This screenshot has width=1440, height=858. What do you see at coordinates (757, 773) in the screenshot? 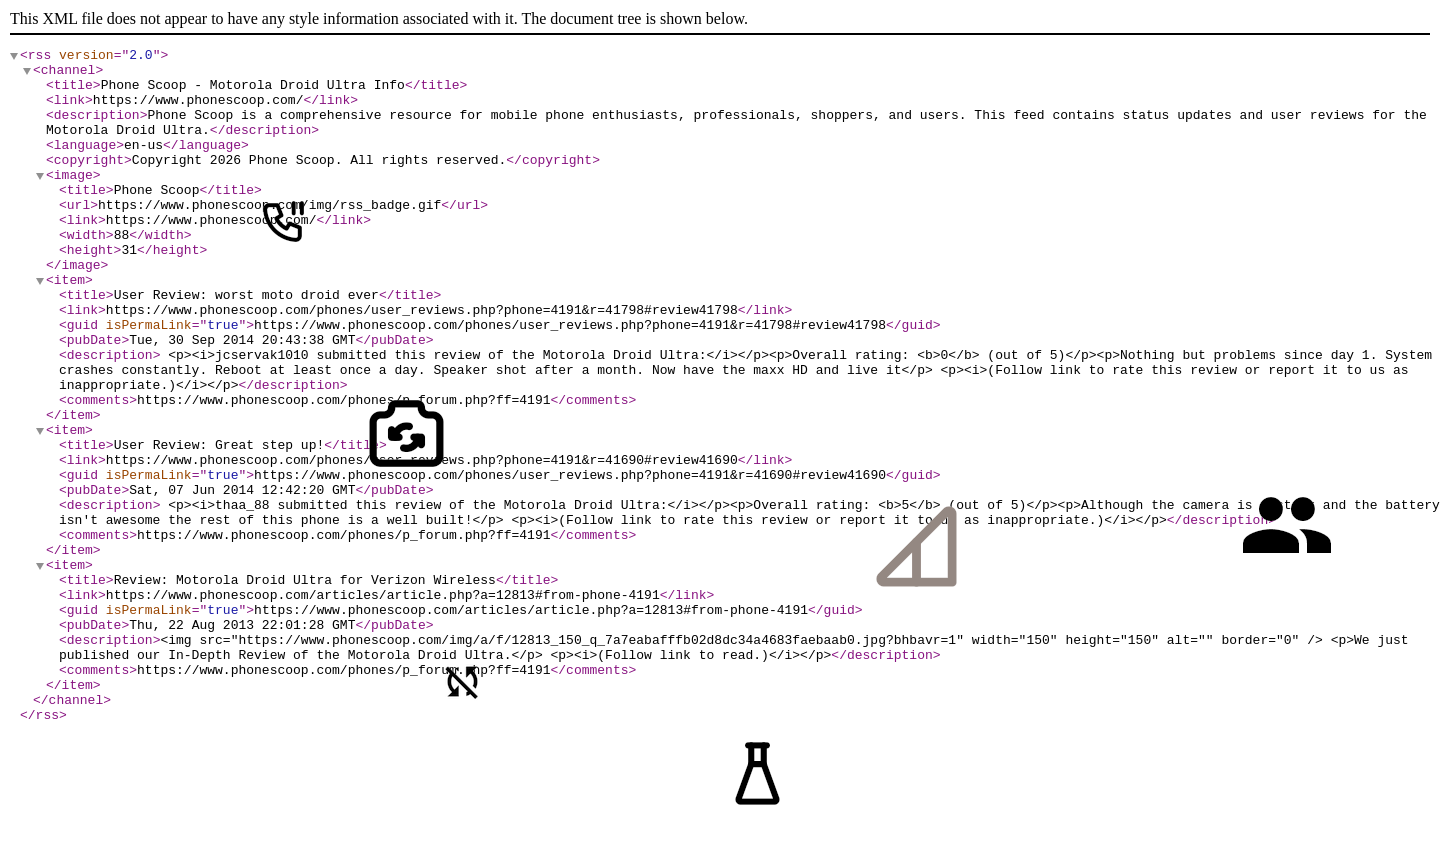
I see `access science or laboratory features` at bounding box center [757, 773].